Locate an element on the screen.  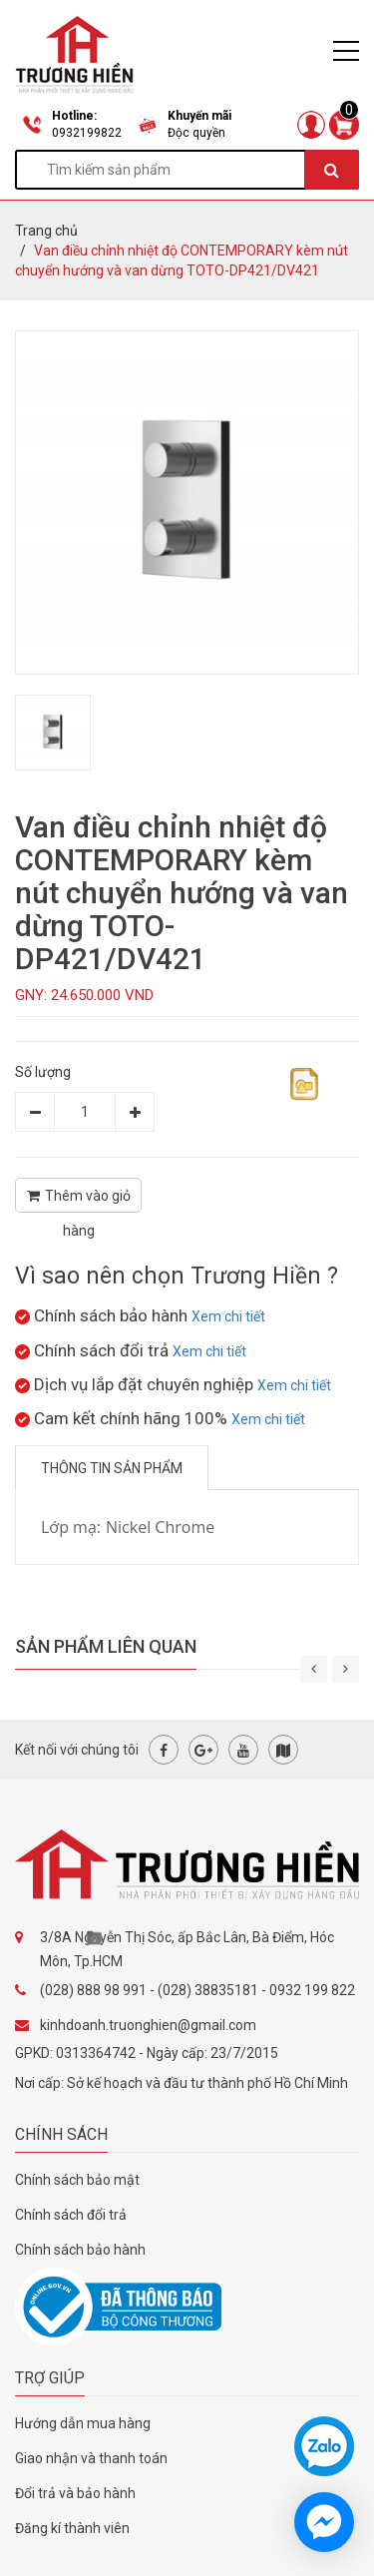
open a vector graphics document is located at coordinates (304, 1084).